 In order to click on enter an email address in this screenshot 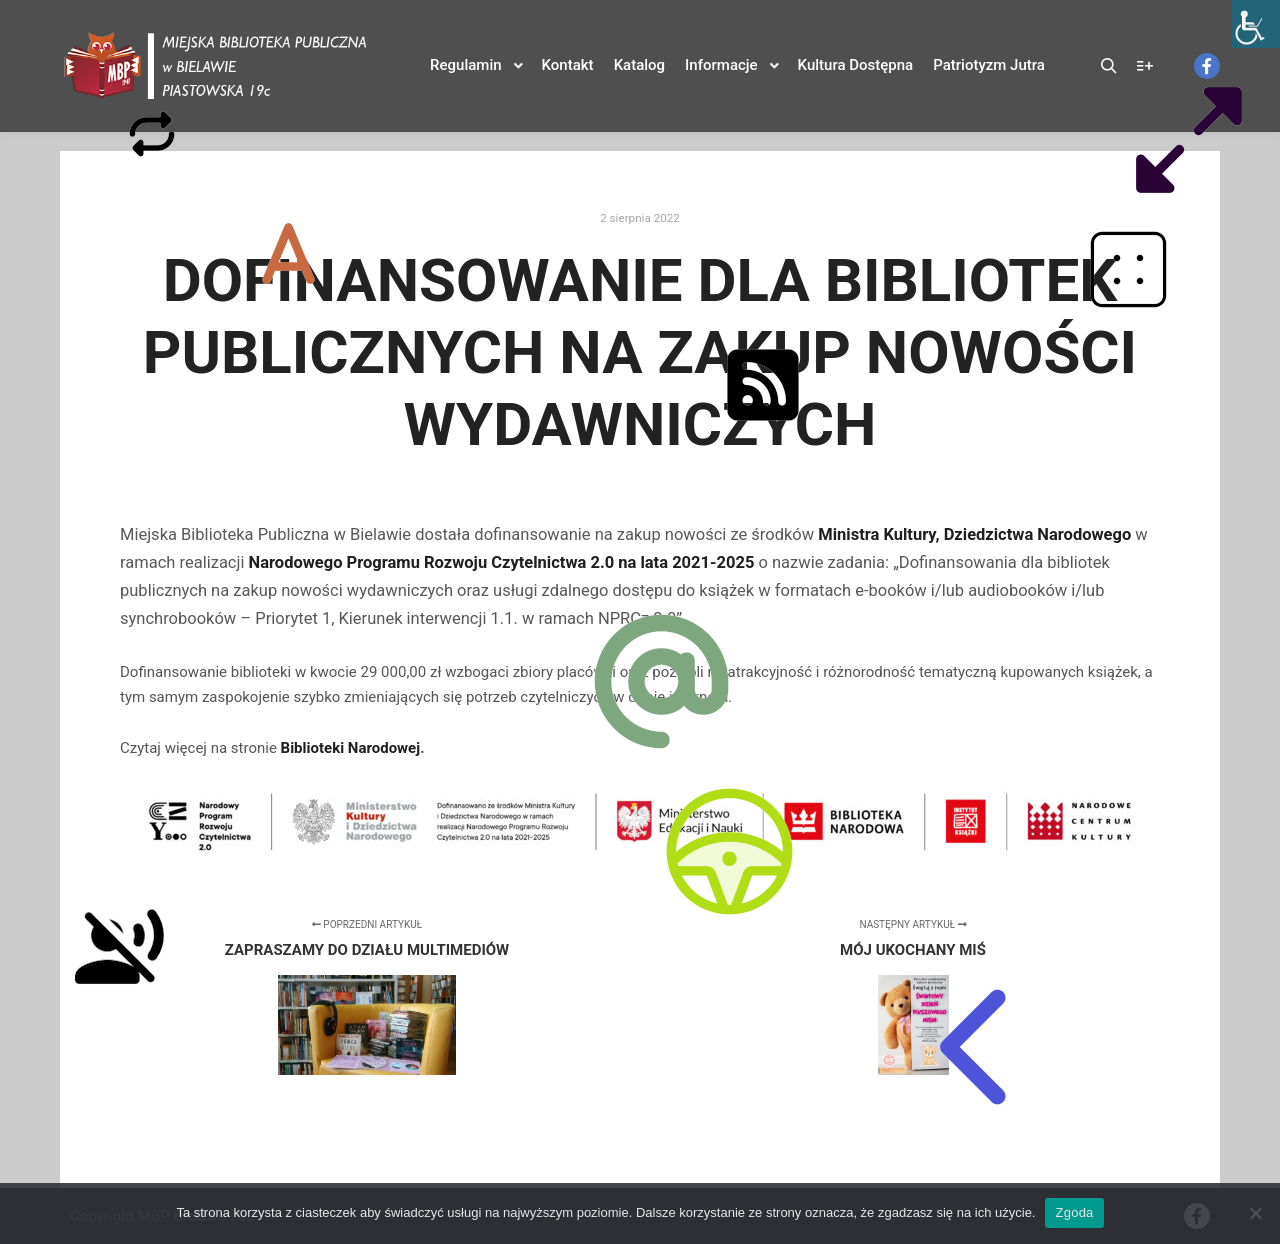, I will do `click(661, 681)`.